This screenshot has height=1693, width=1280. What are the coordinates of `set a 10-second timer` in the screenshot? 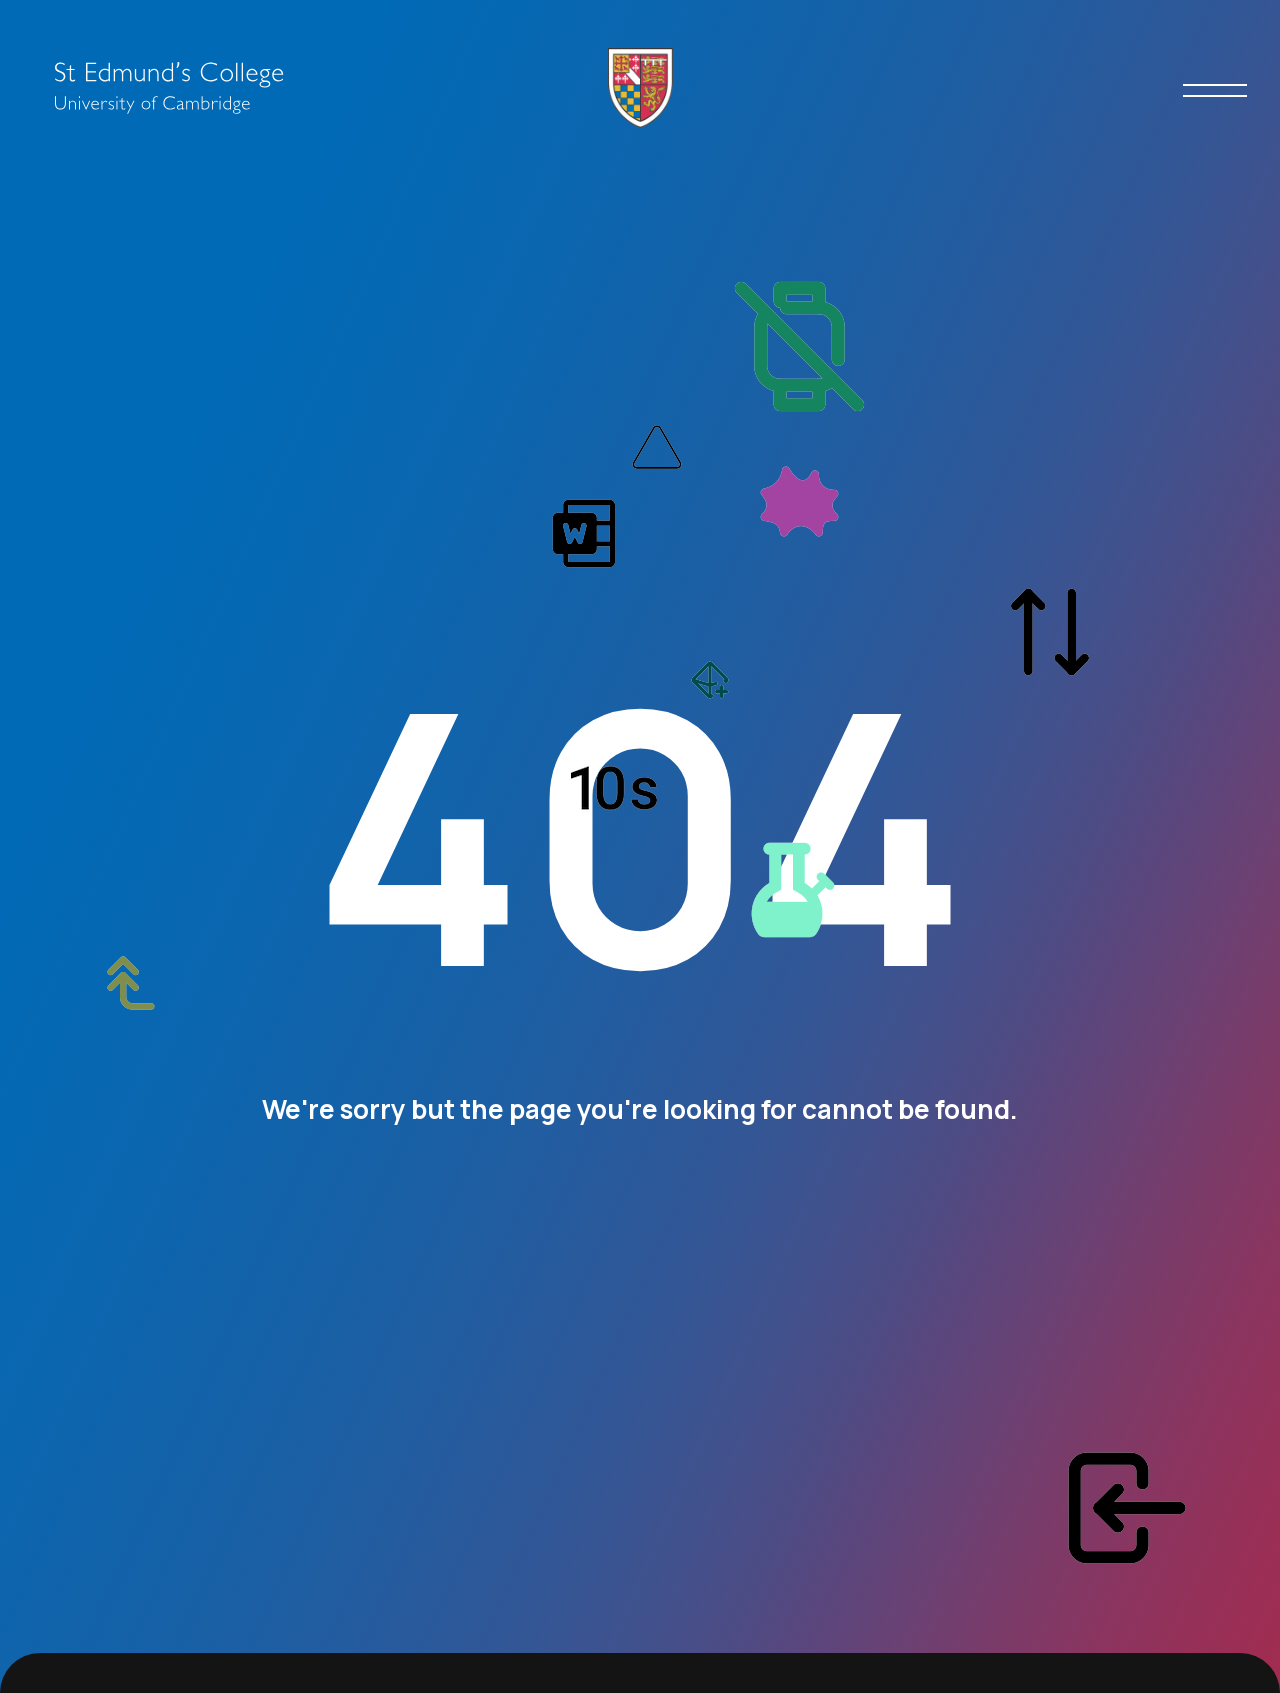 It's located at (614, 788).